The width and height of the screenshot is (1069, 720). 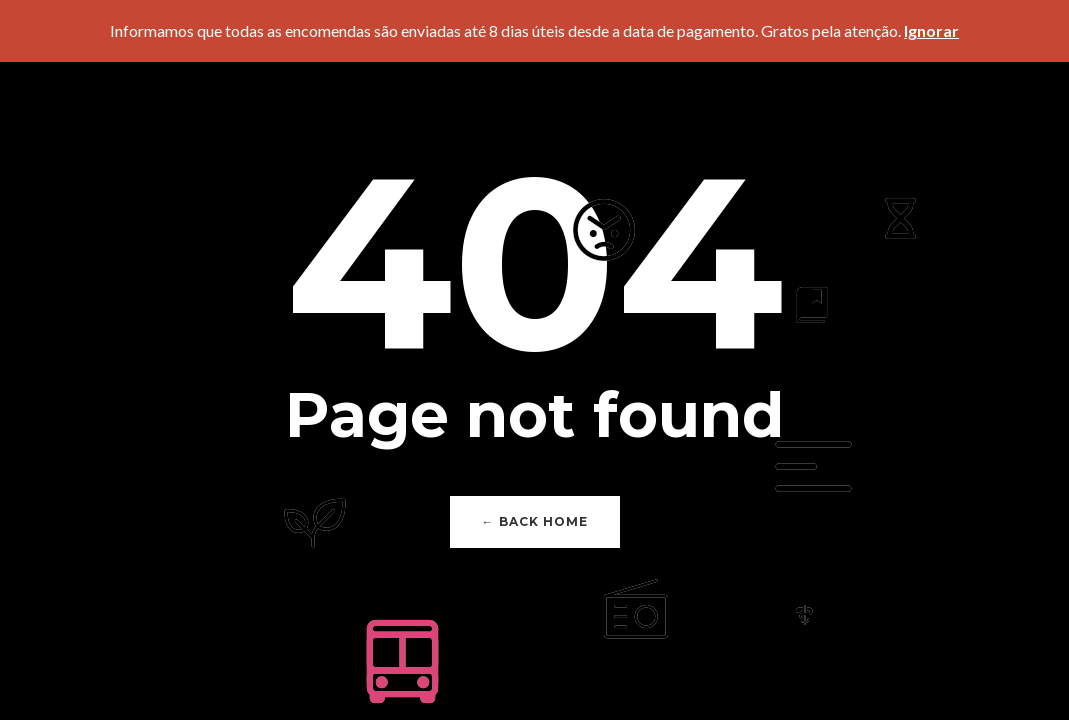 I want to click on view plant care or gardening features, so click(x=315, y=521).